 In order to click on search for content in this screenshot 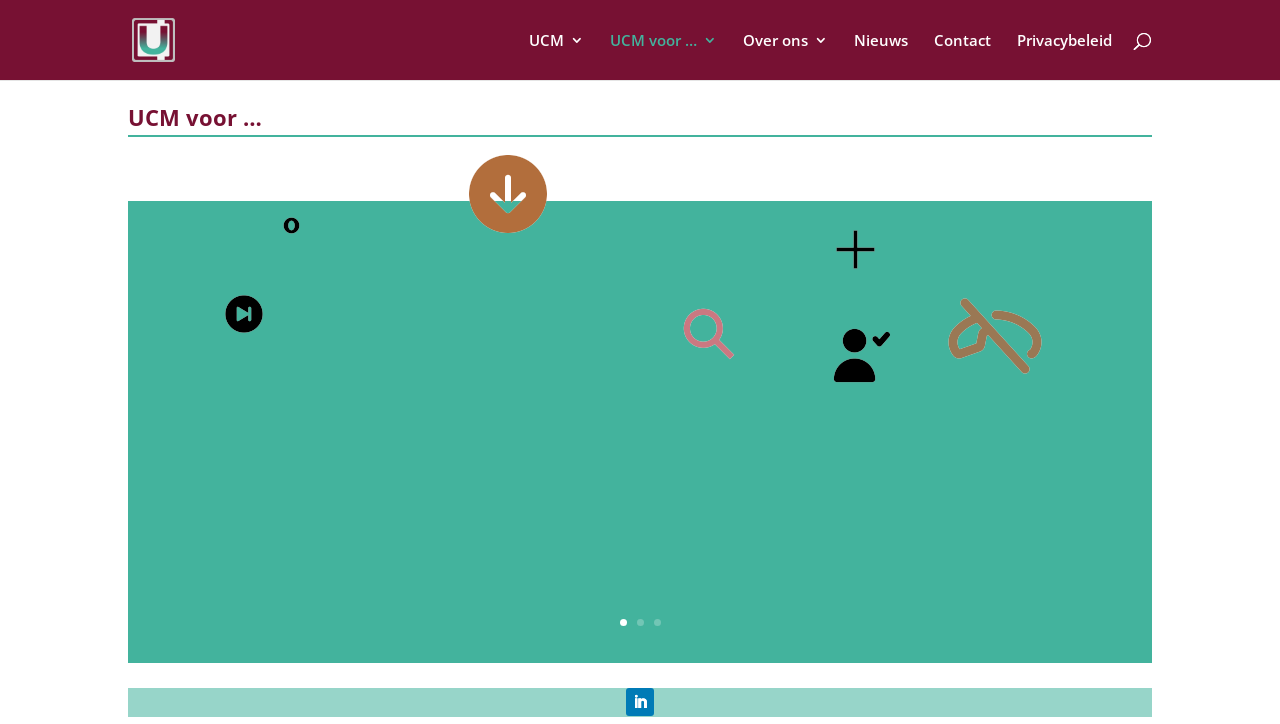, I will do `click(709, 334)`.